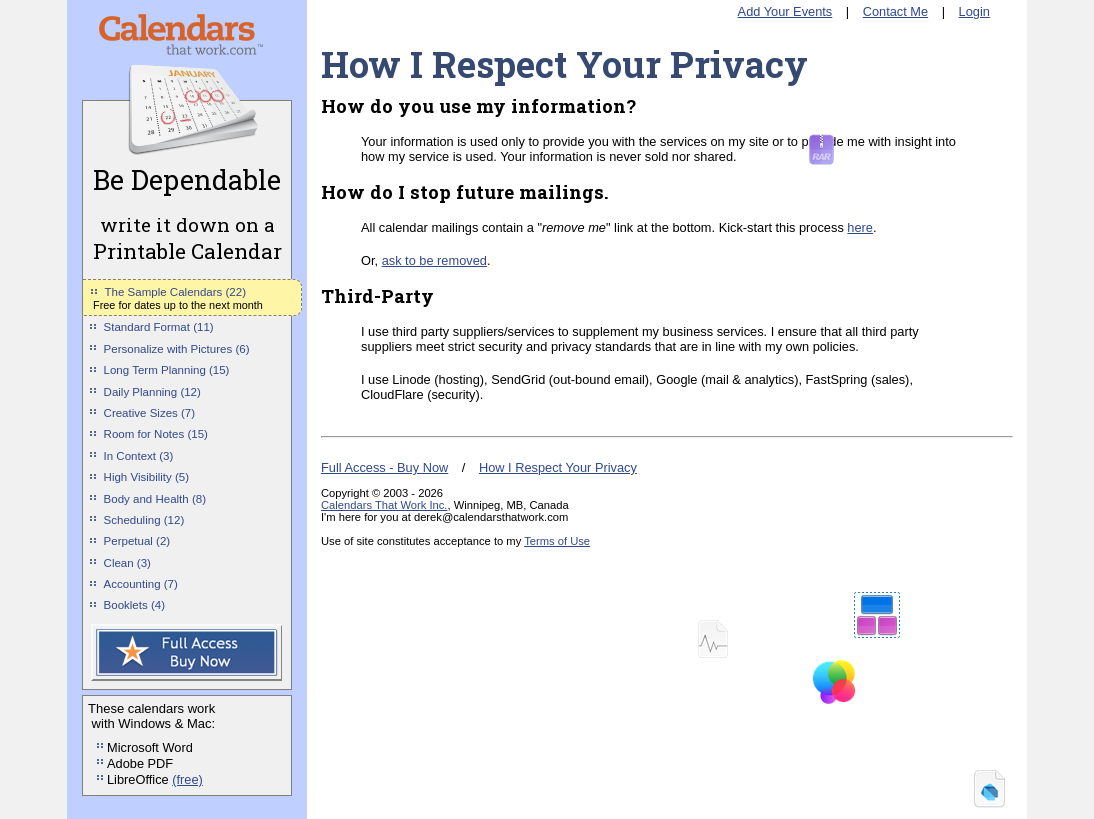 This screenshot has width=1094, height=819. Describe the element at coordinates (713, 639) in the screenshot. I see `view system log file` at that location.